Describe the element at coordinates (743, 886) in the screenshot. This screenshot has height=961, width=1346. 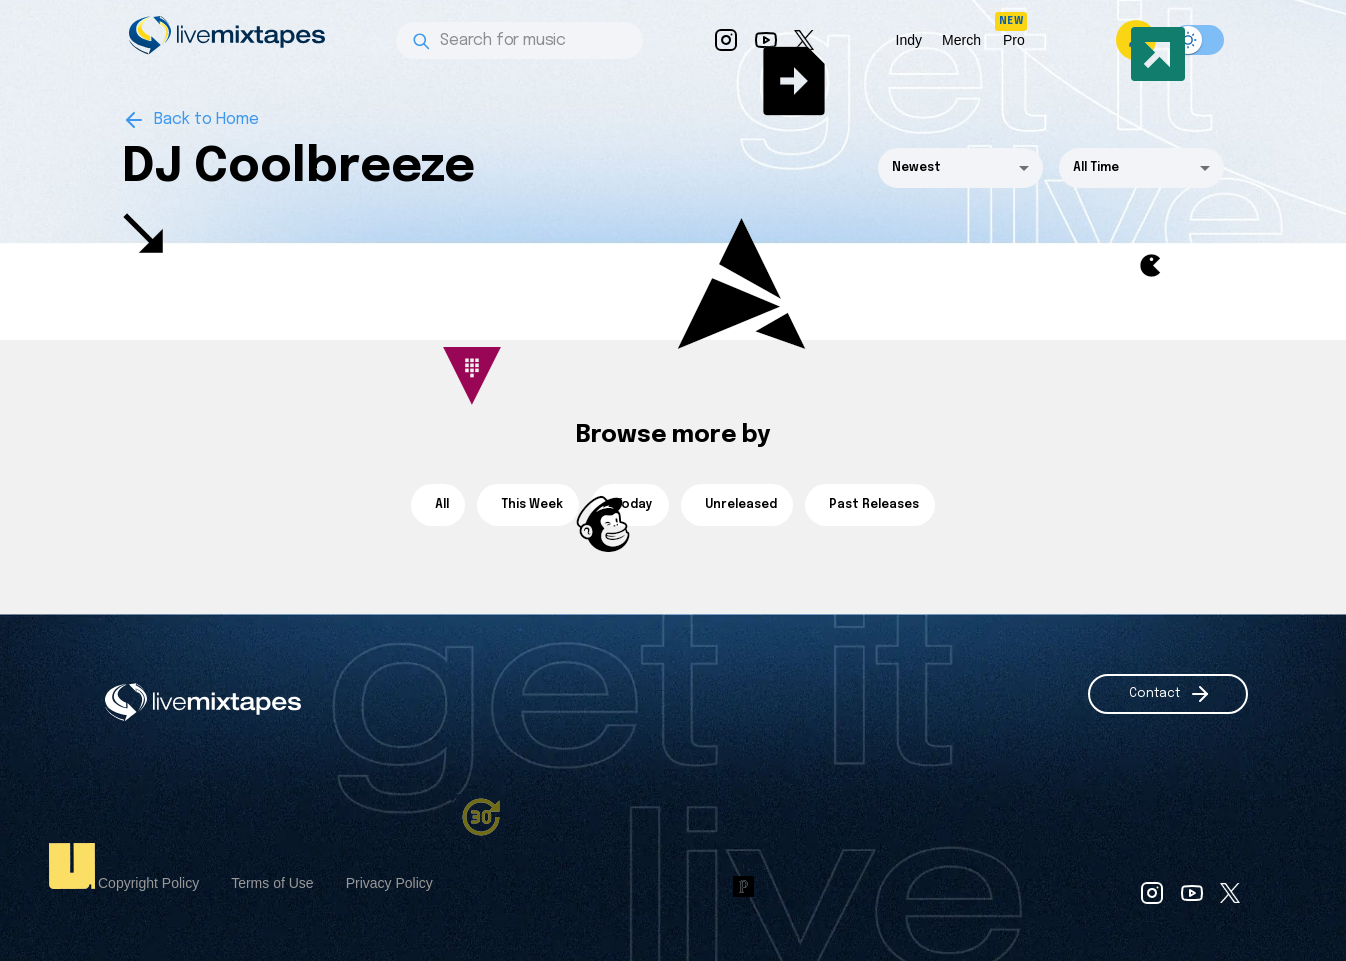
I see `link to Publons researcher profile` at that location.